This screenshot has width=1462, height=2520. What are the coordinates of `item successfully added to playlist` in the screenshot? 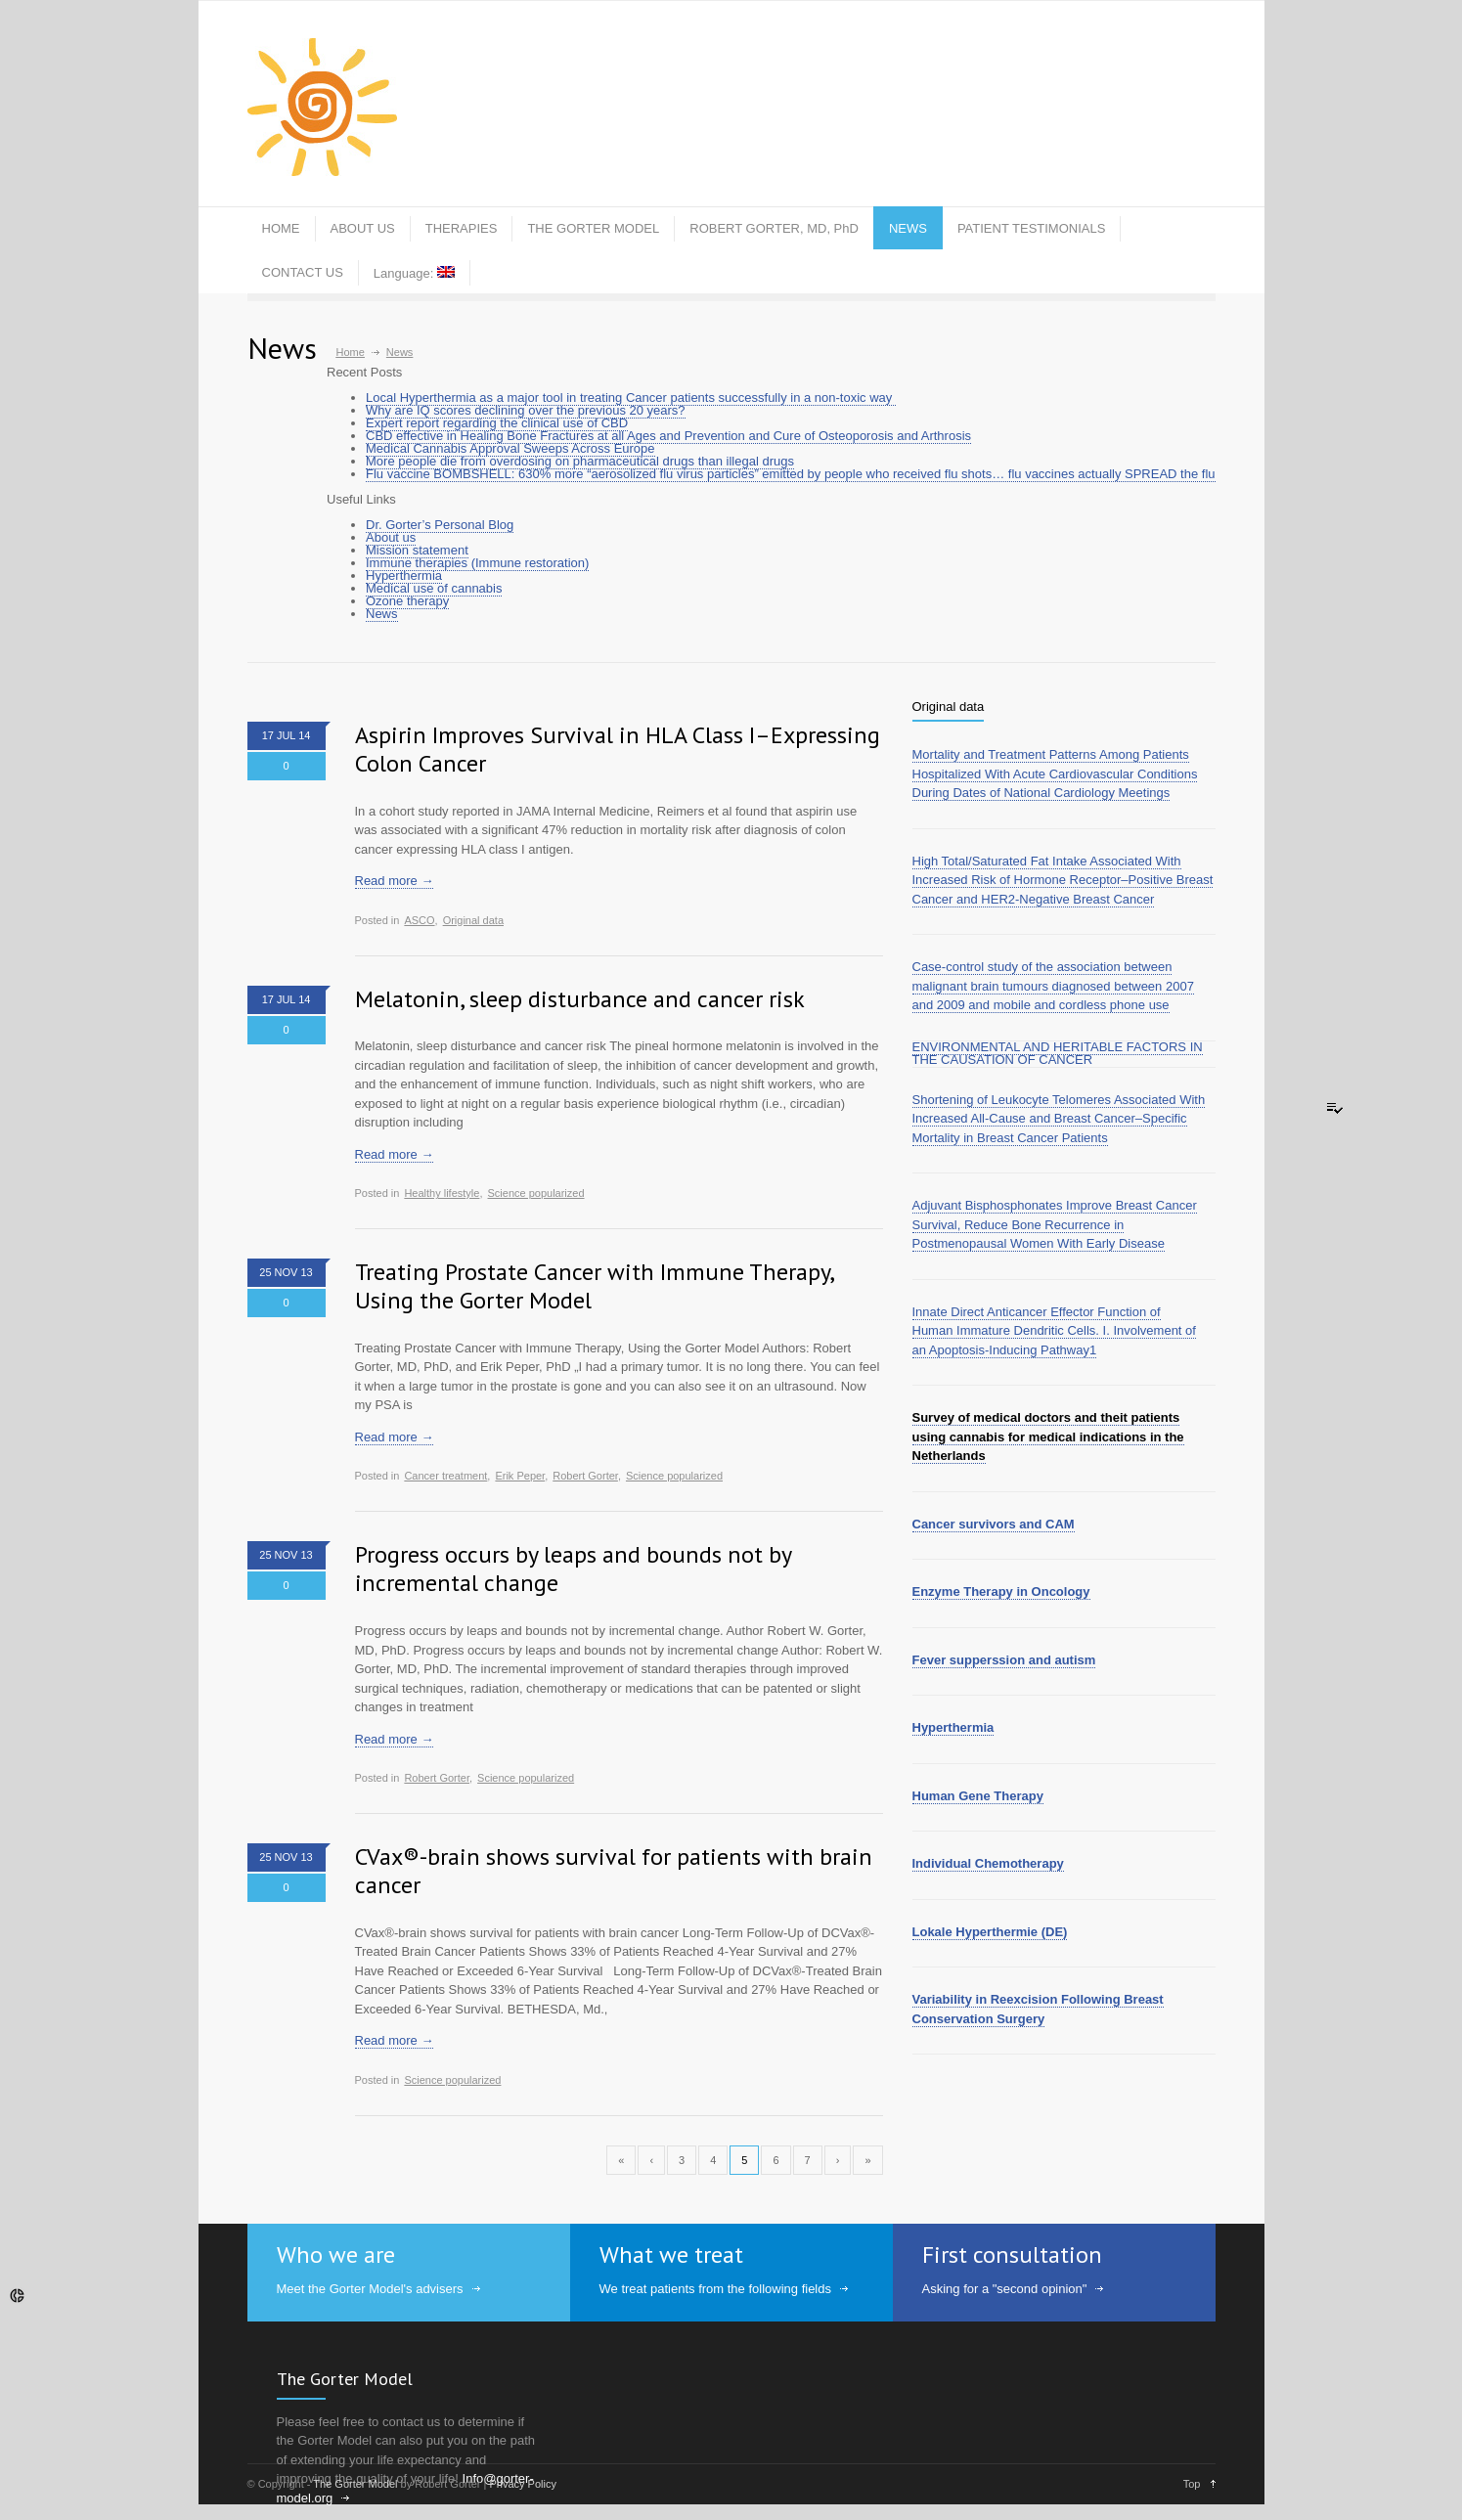 It's located at (1334, 1107).